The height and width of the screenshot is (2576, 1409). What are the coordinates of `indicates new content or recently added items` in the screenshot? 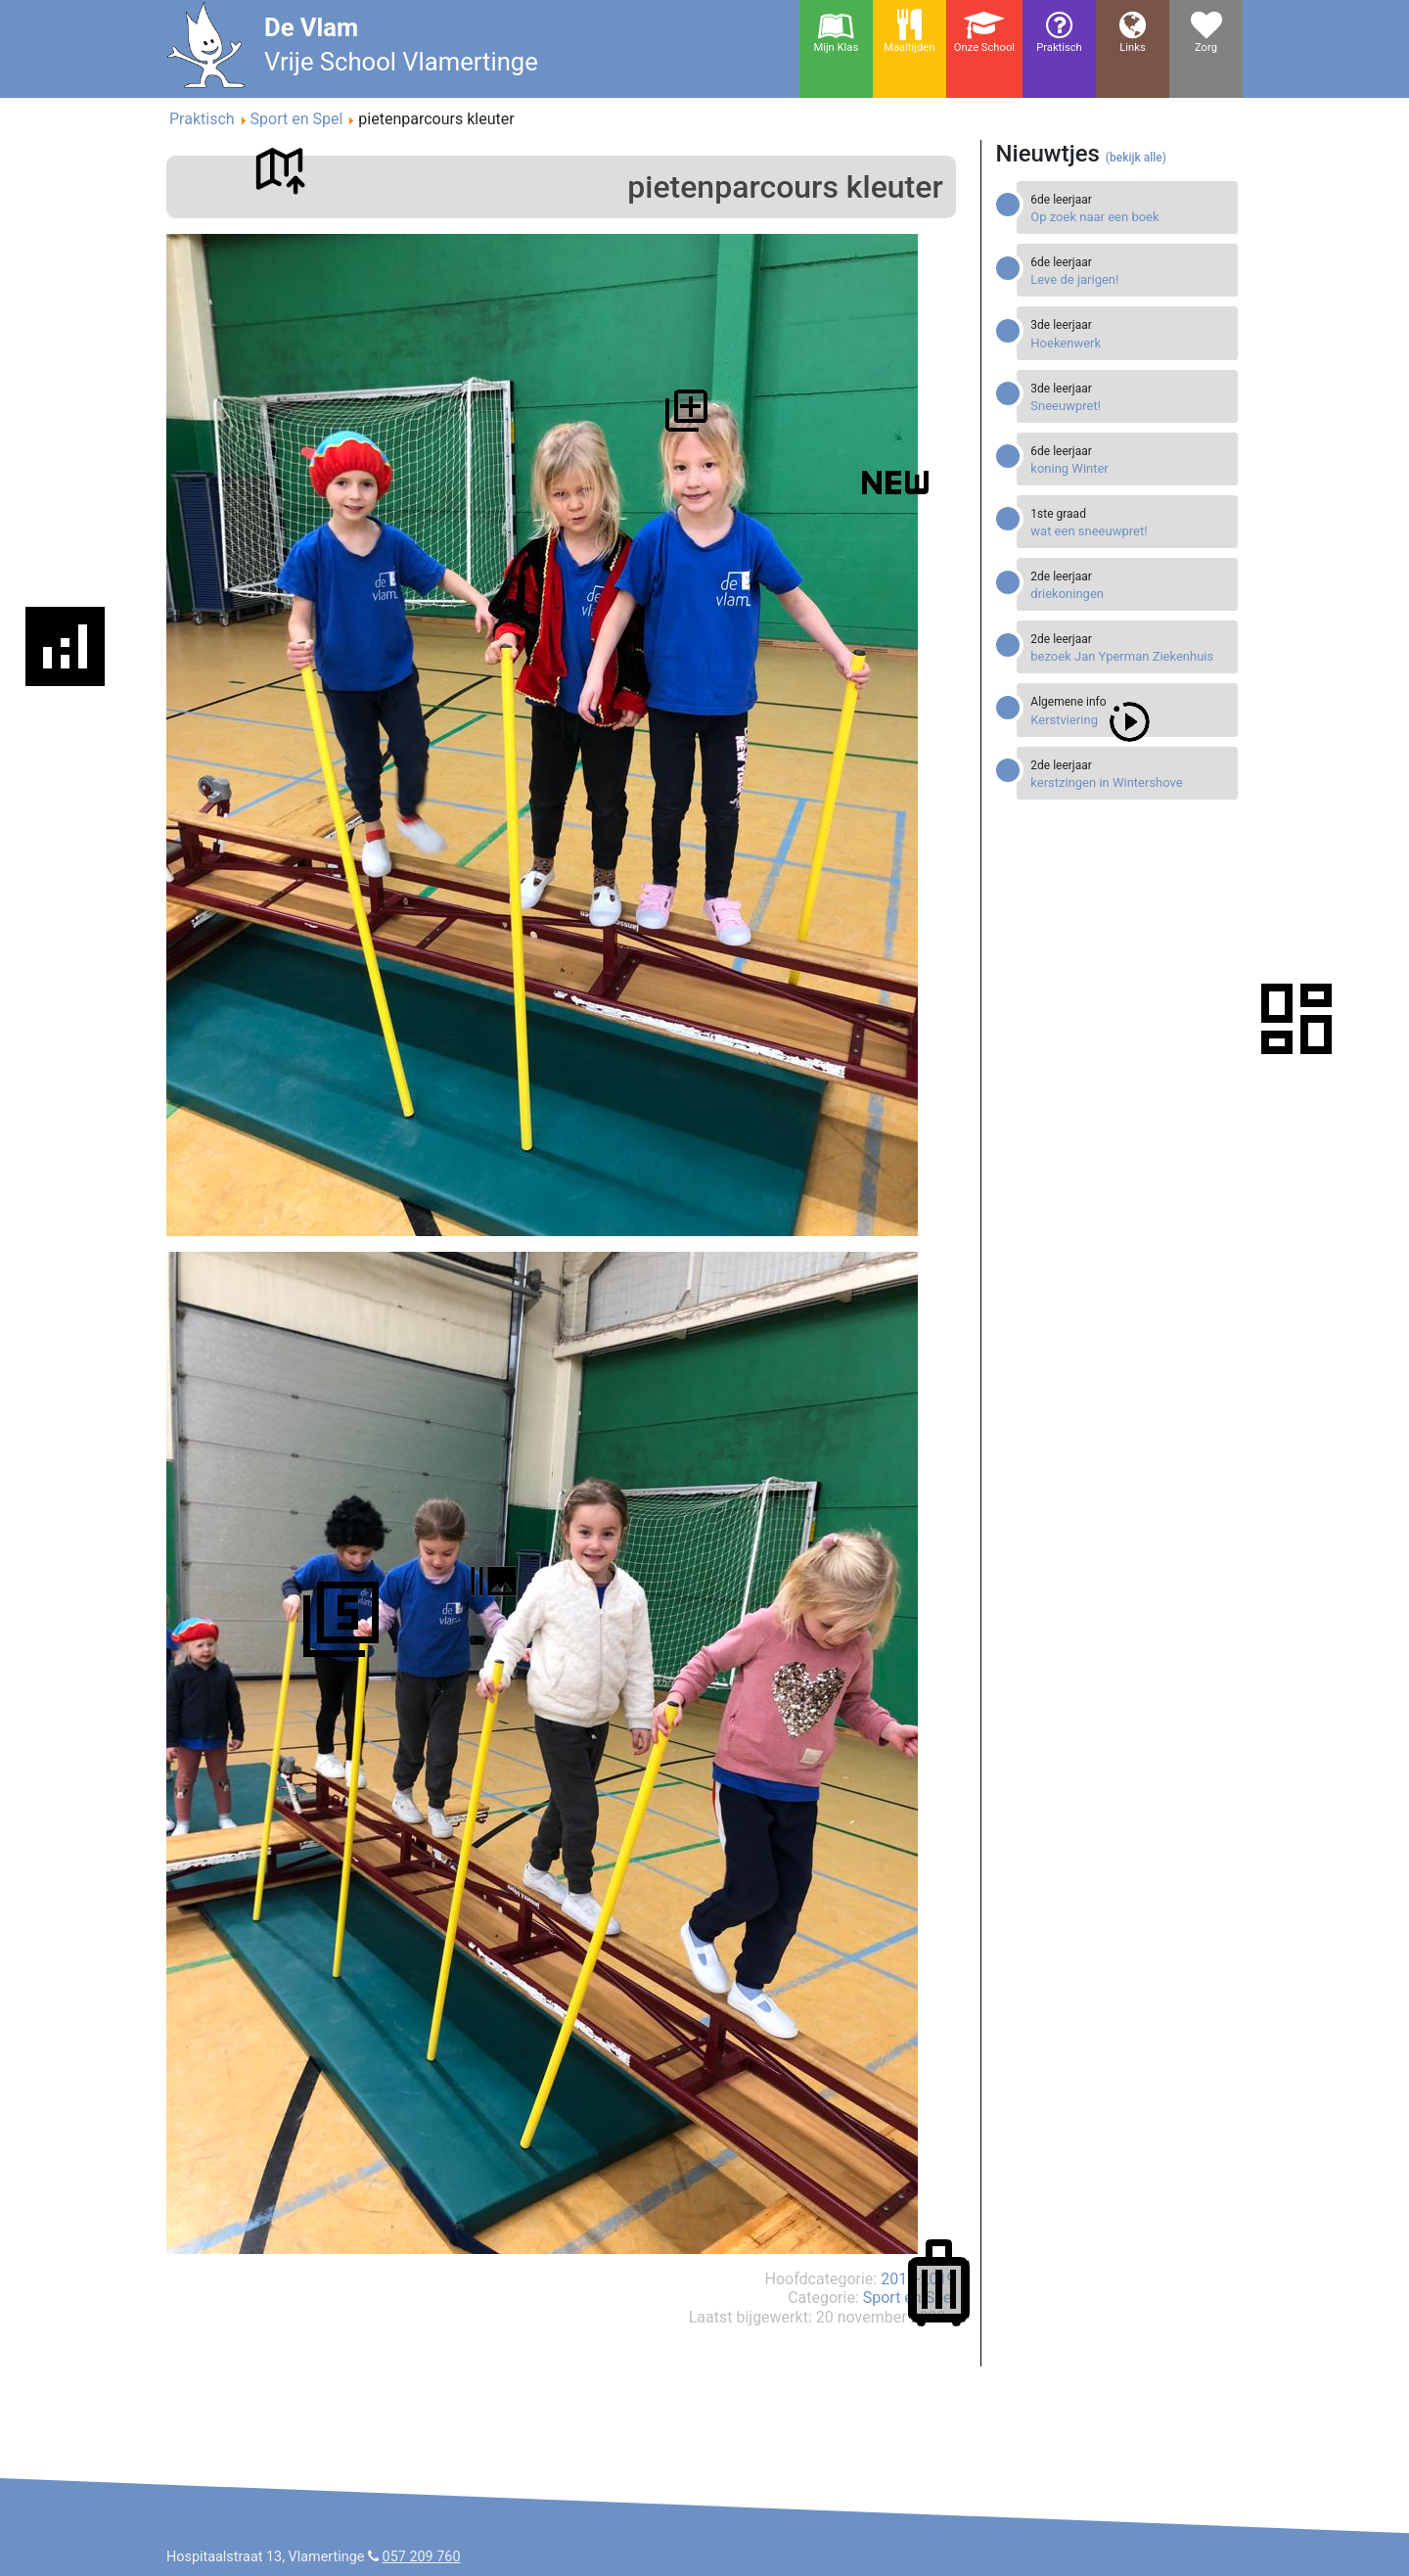 It's located at (895, 483).